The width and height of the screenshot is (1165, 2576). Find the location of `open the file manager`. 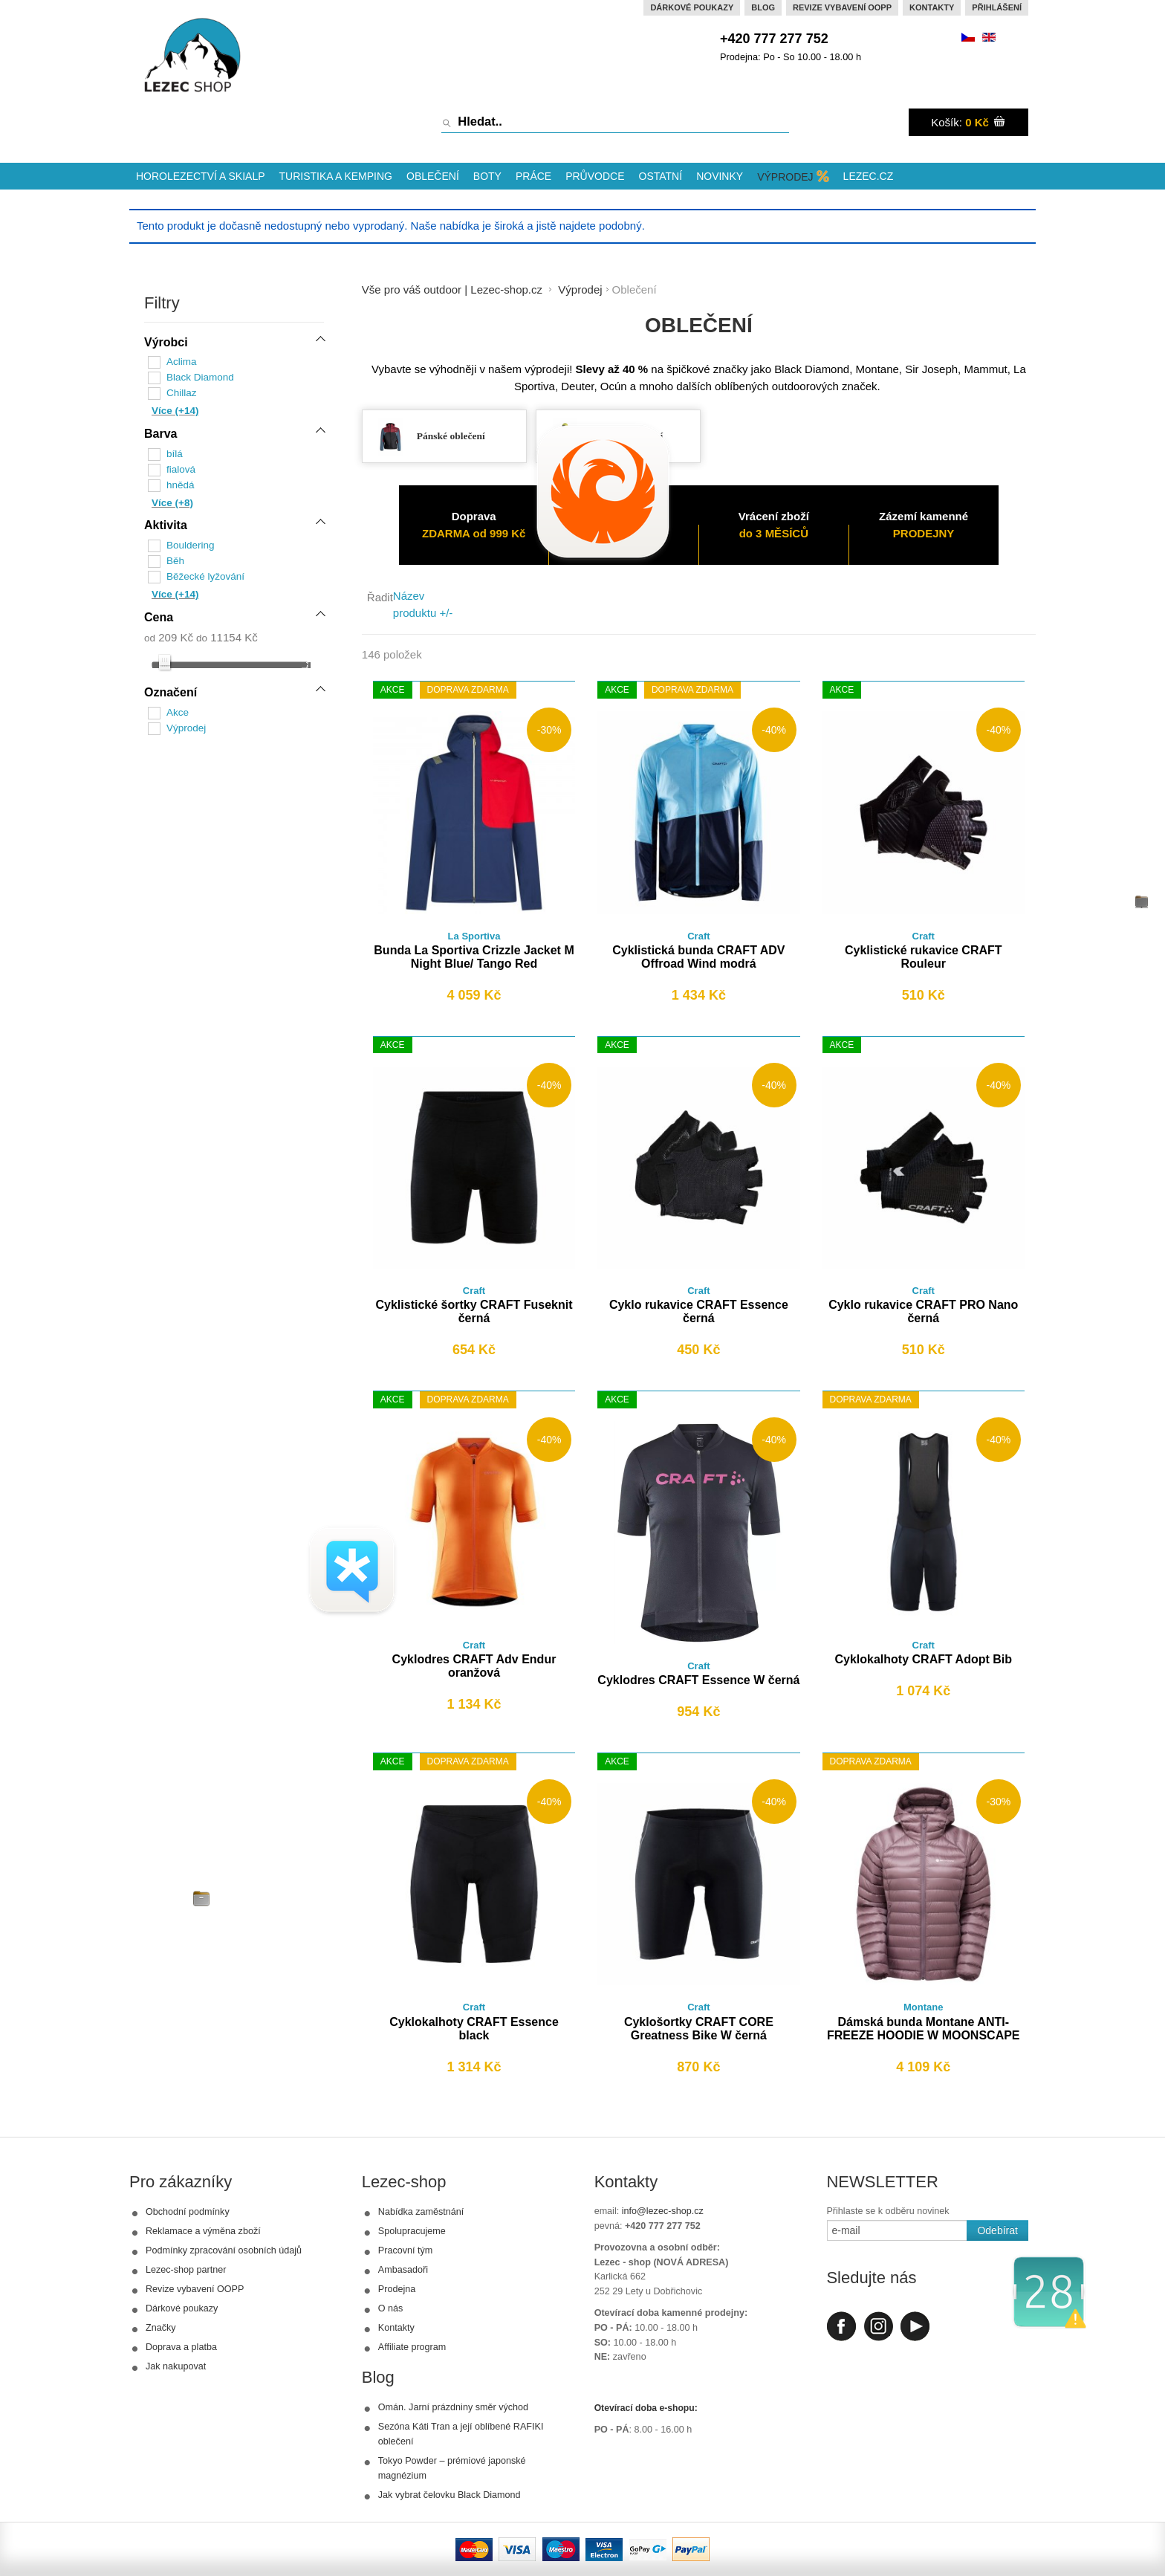

open the file manager is located at coordinates (201, 1898).